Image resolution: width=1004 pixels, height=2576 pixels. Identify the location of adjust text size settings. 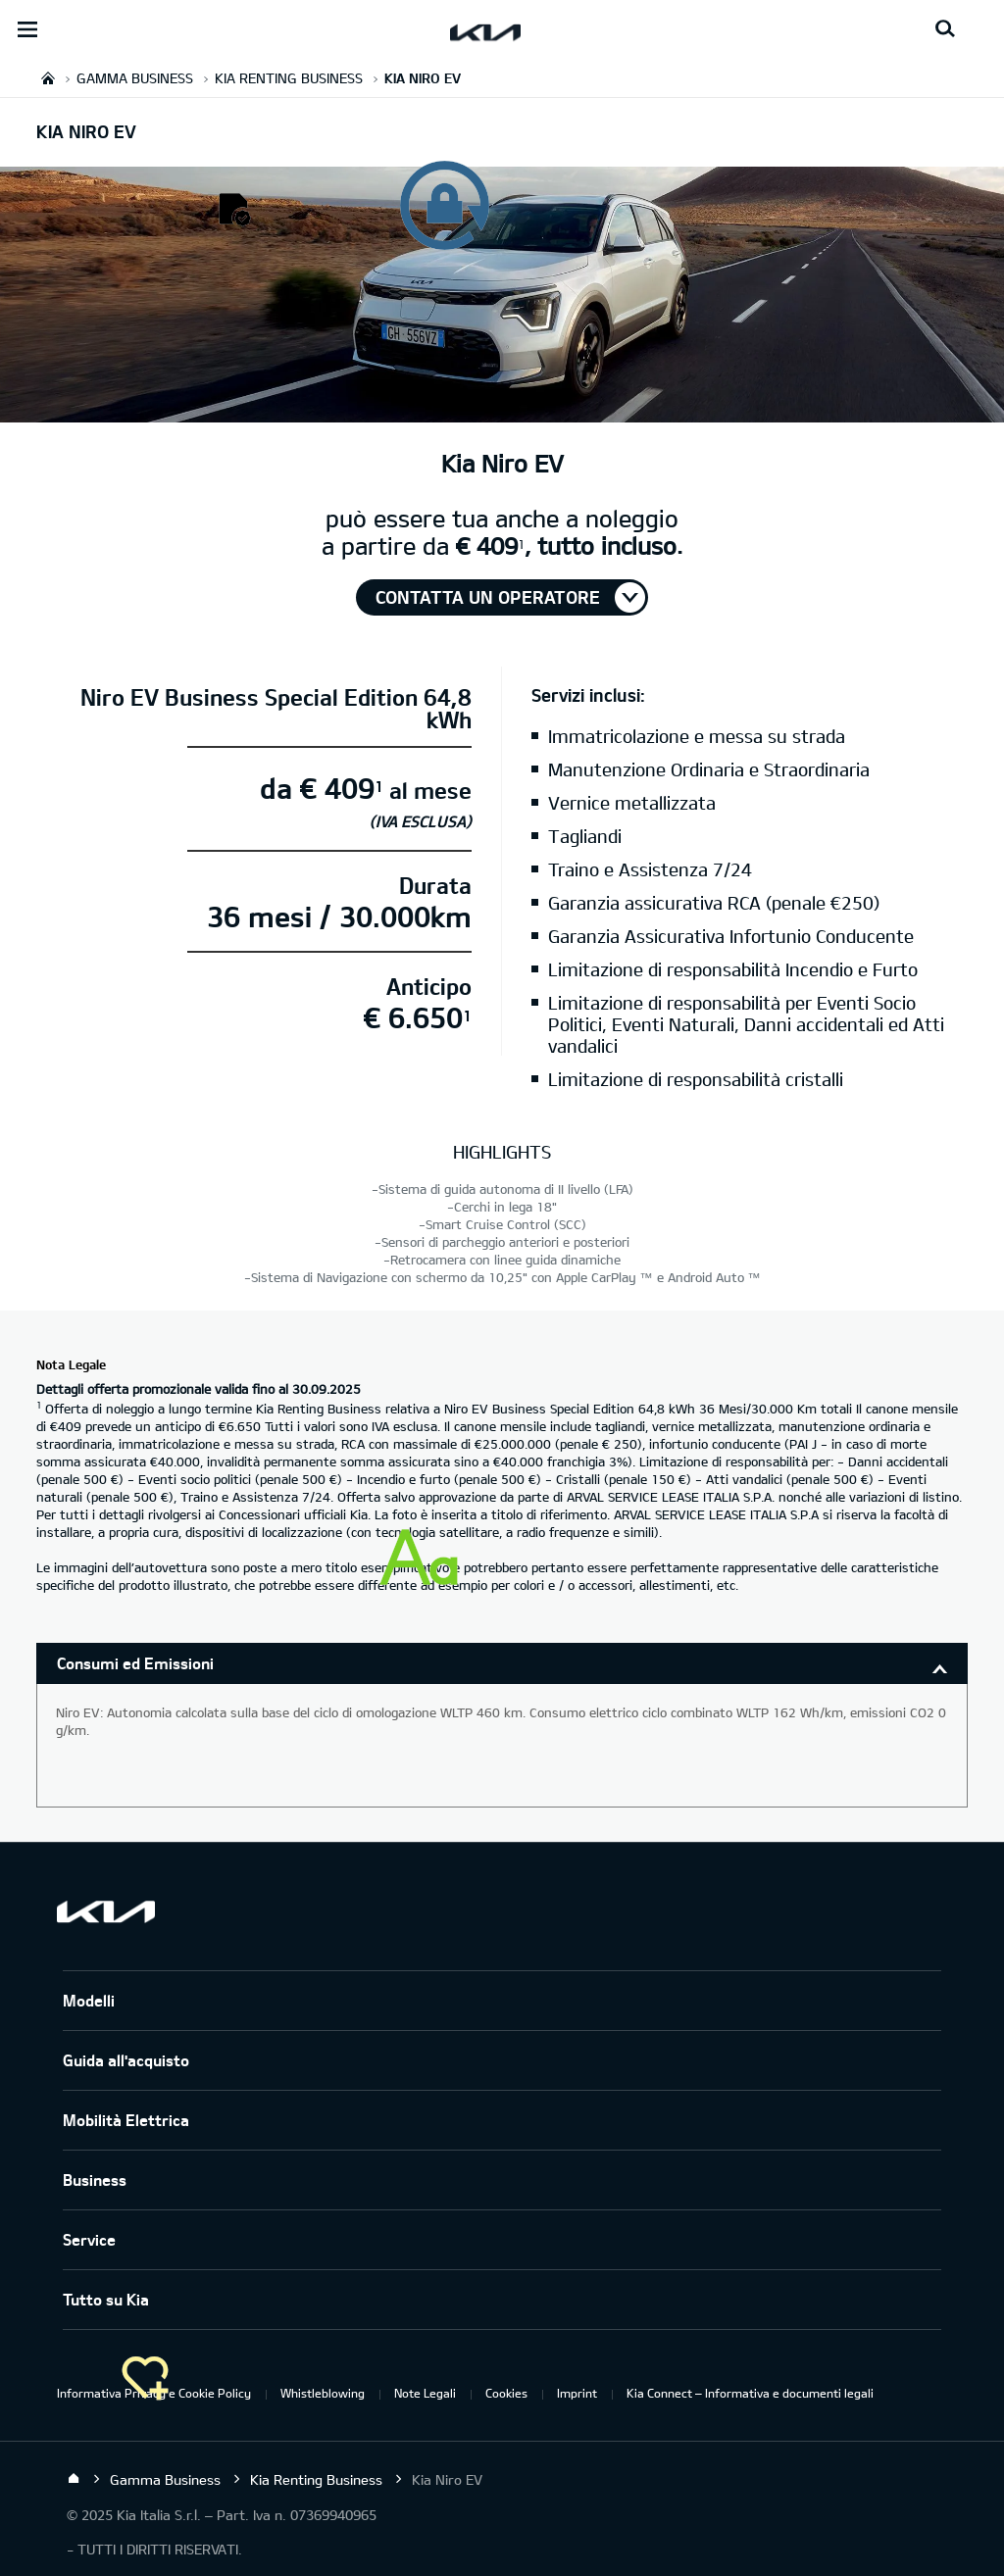
(419, 1557).